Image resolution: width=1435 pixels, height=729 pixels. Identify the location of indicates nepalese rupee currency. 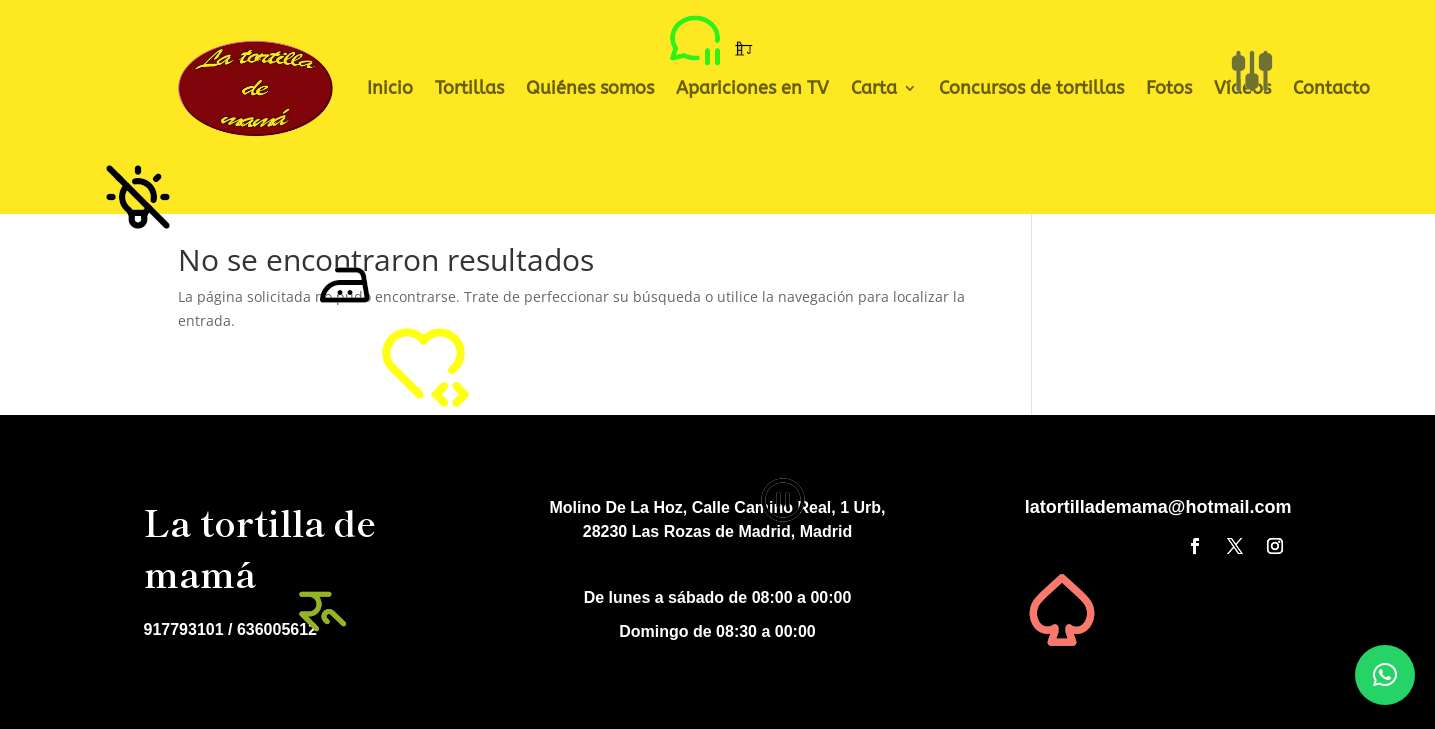
(321, 611).